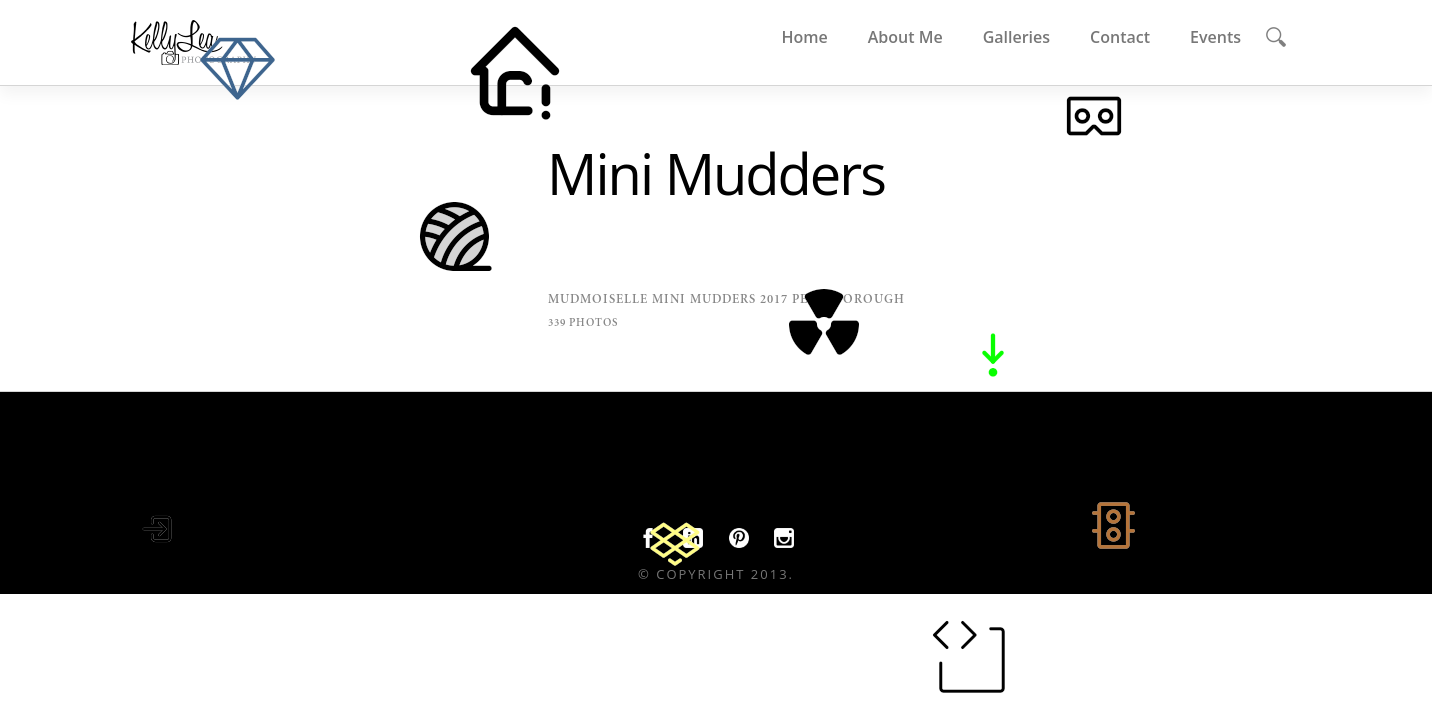  Describe the element at coordinates (454, 236) in the screenshot. I see `craft or knitting-related feature` at that location.